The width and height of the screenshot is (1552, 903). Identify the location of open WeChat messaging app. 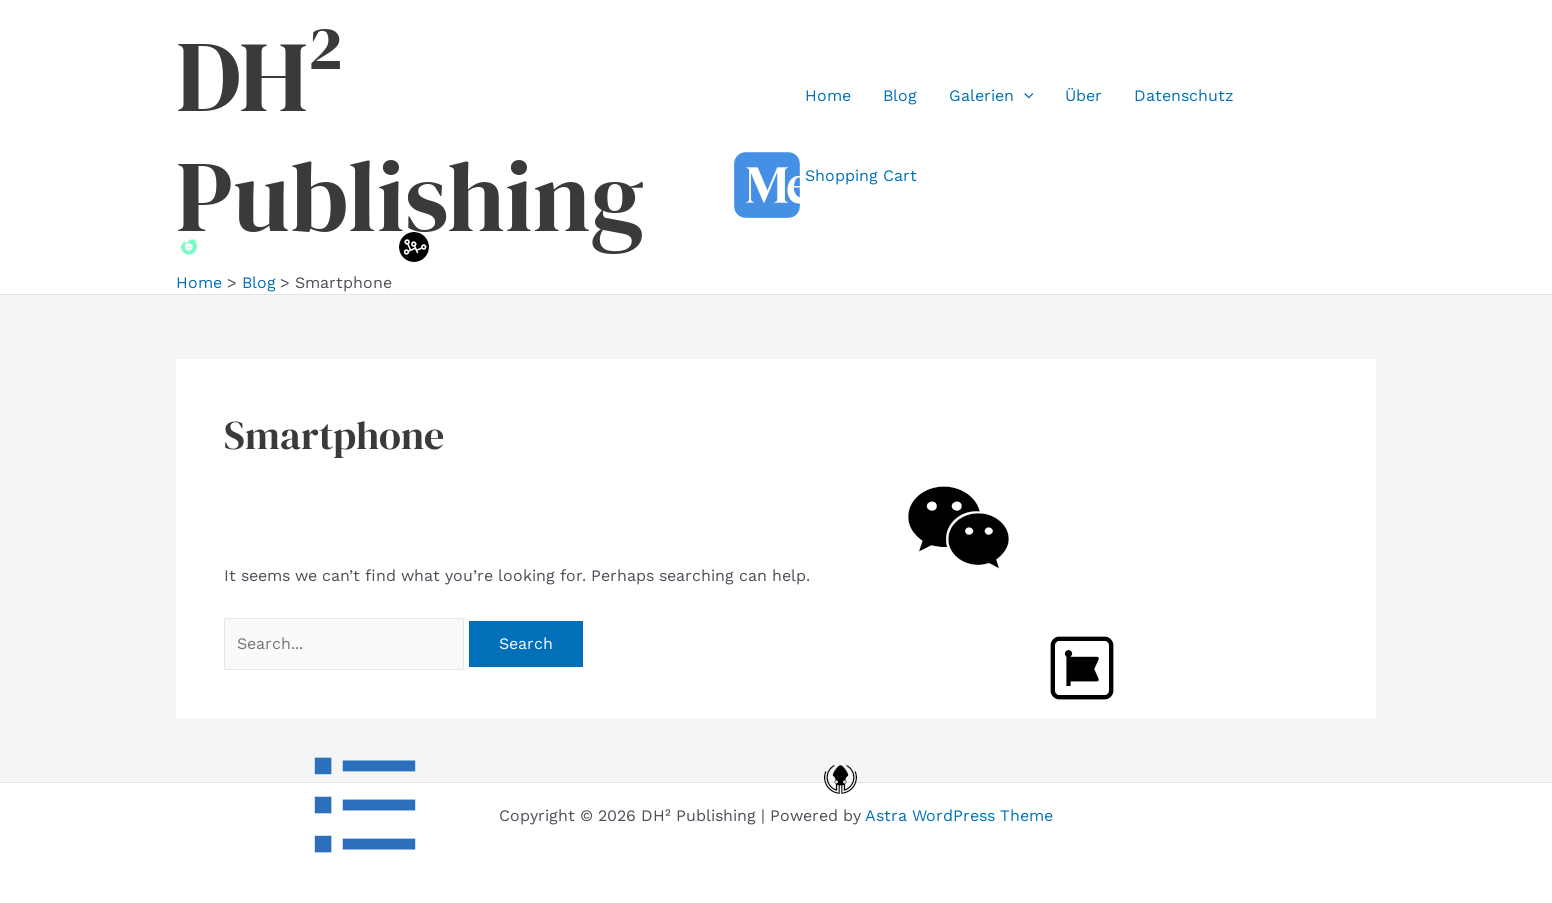
(958, 527).